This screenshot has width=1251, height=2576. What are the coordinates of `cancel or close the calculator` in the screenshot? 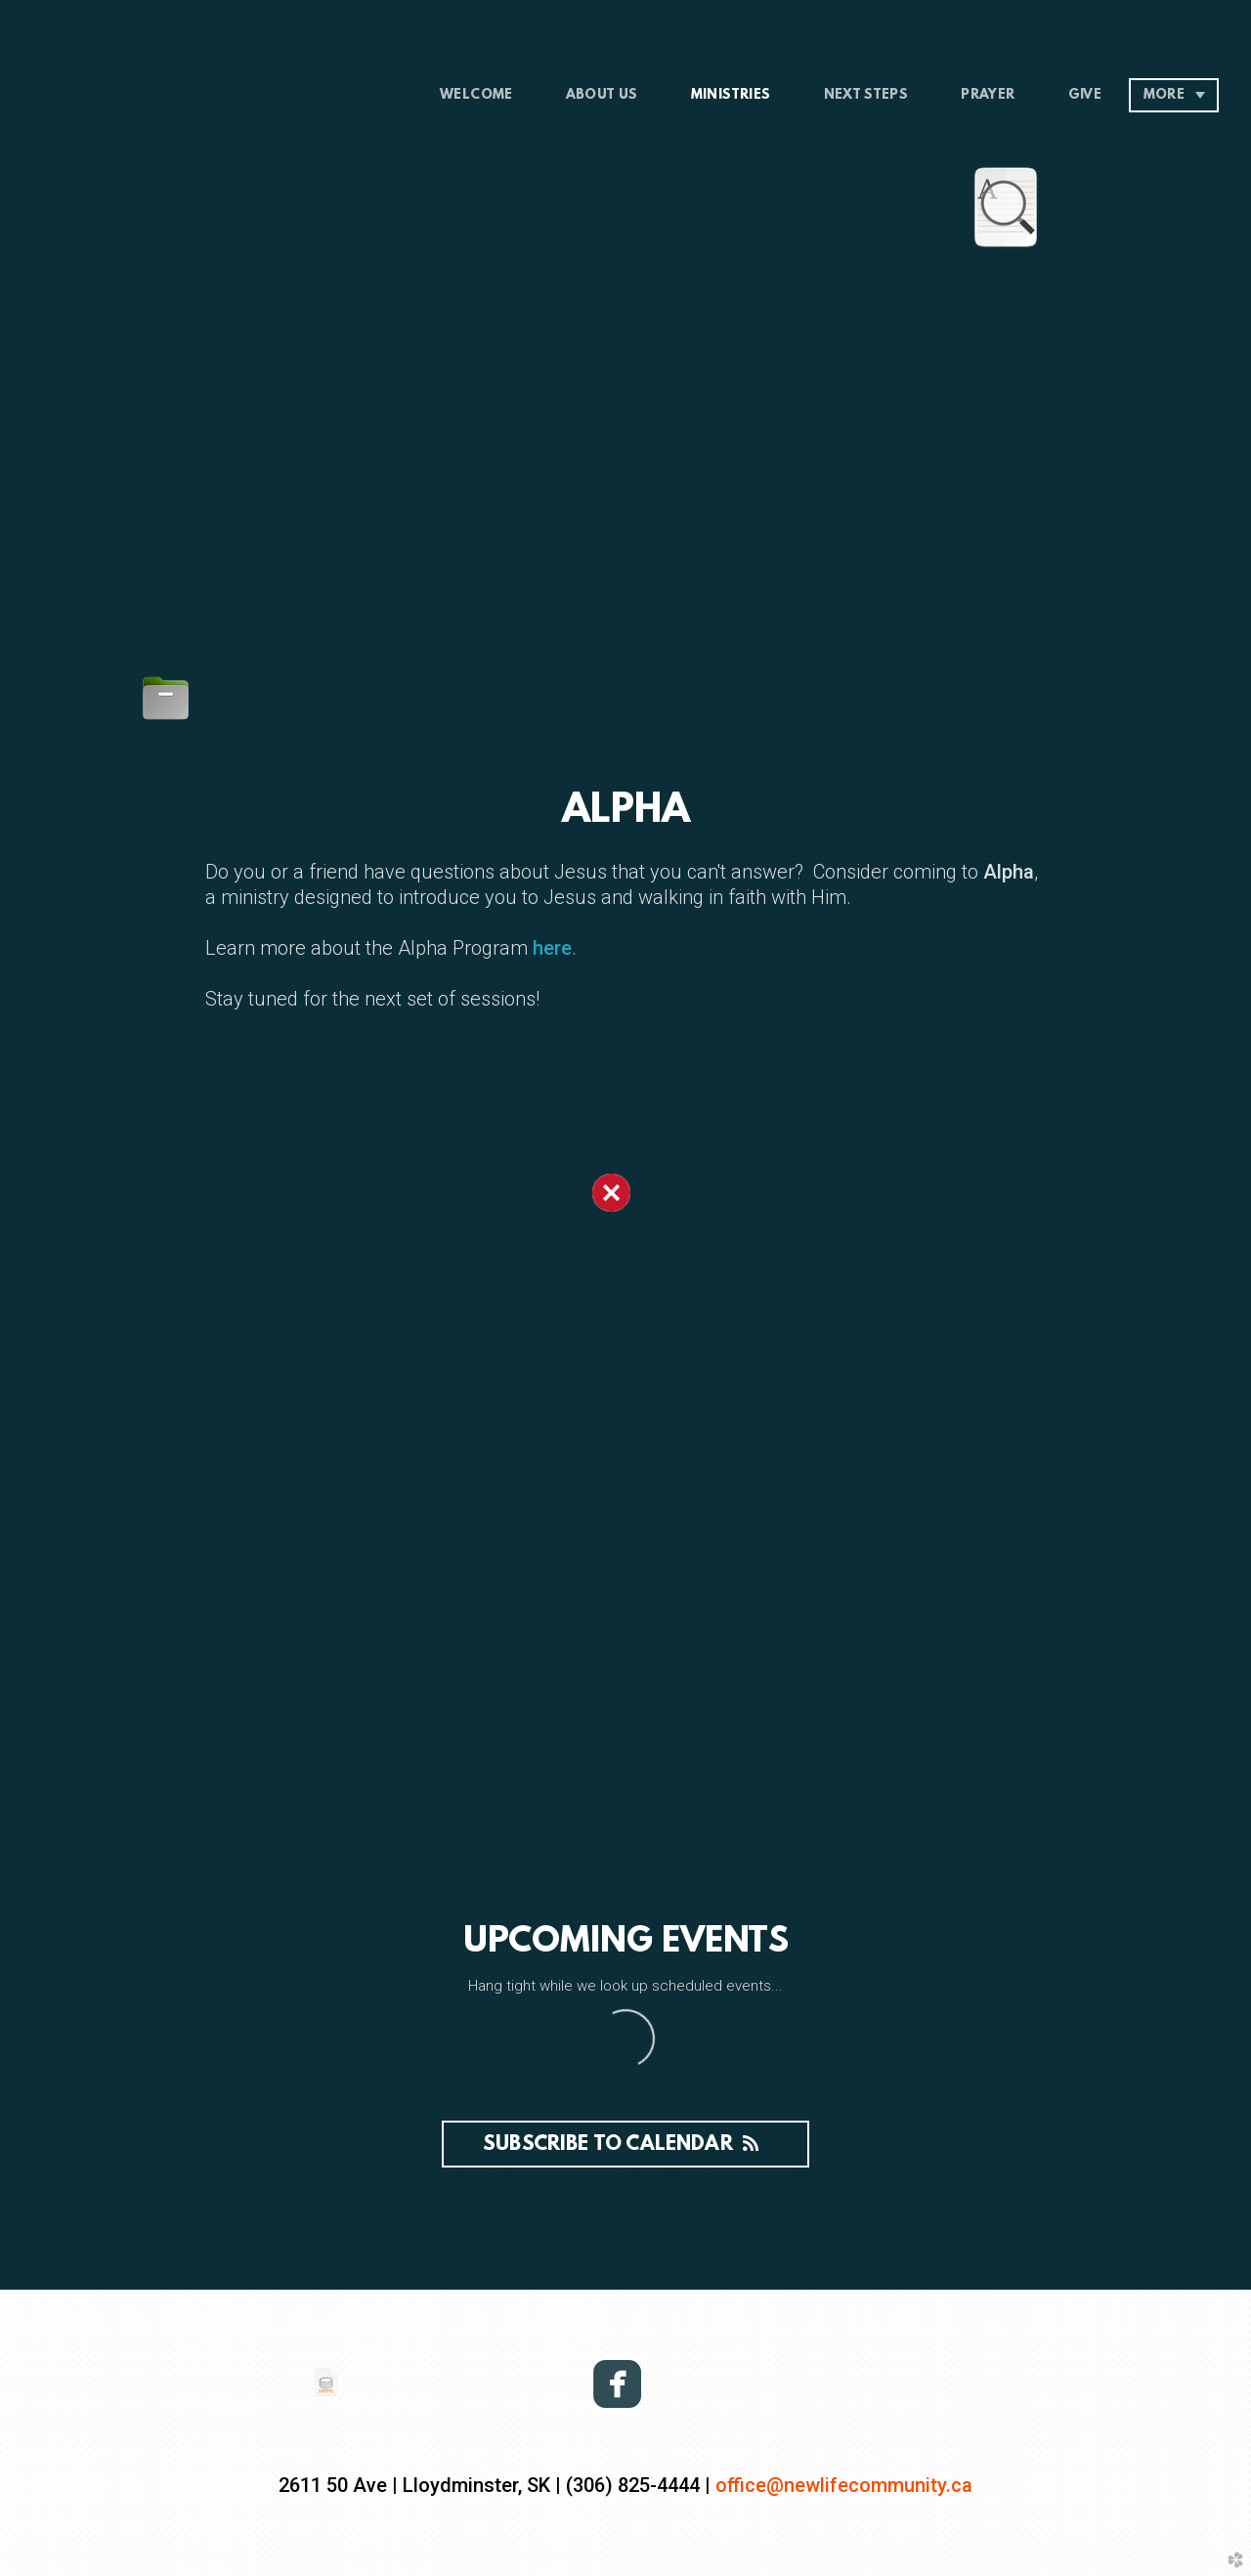 It's located at (611, 1192).